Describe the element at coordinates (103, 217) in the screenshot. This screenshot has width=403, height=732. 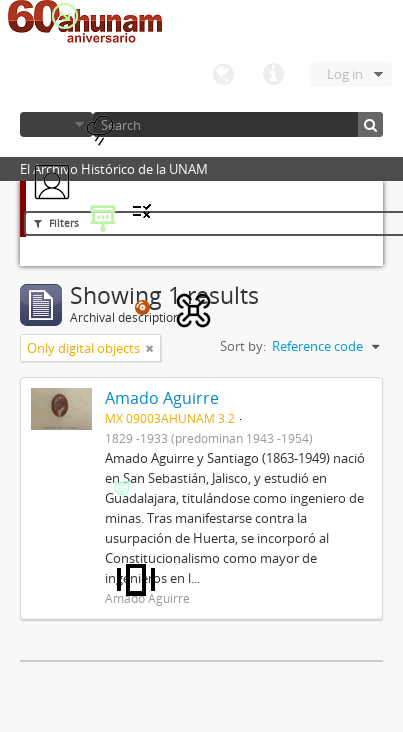
I see `view presentation with charts` at that location.